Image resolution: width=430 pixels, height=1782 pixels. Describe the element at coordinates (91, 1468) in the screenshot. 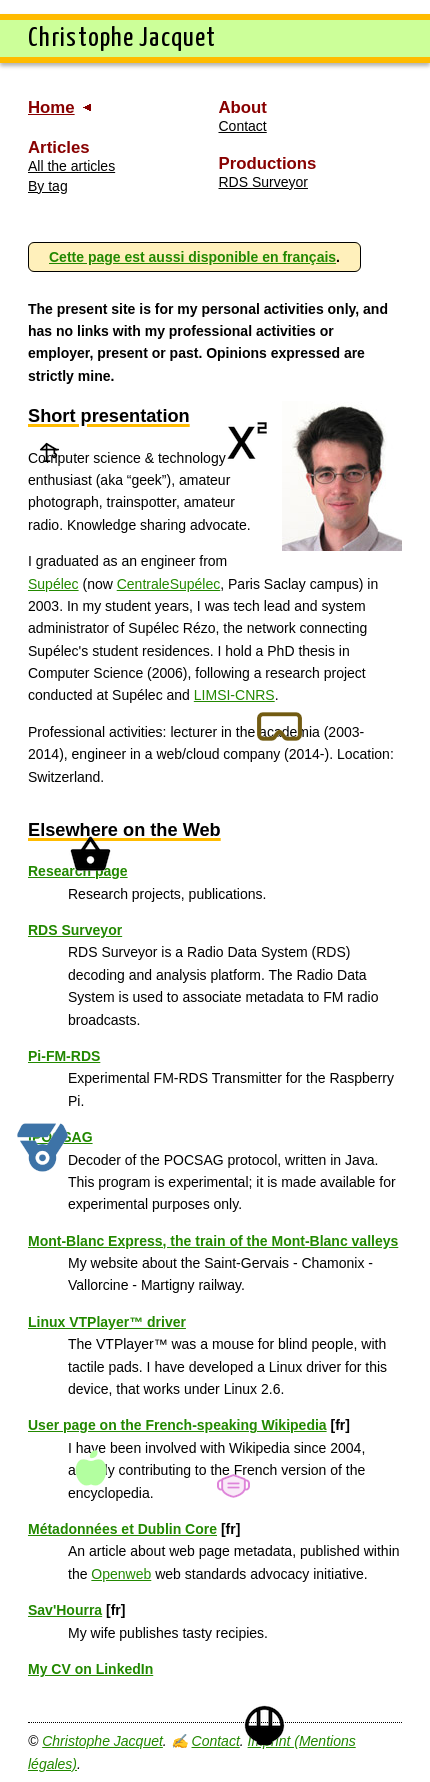

I see `access health or nutrition tracking features` at that location.